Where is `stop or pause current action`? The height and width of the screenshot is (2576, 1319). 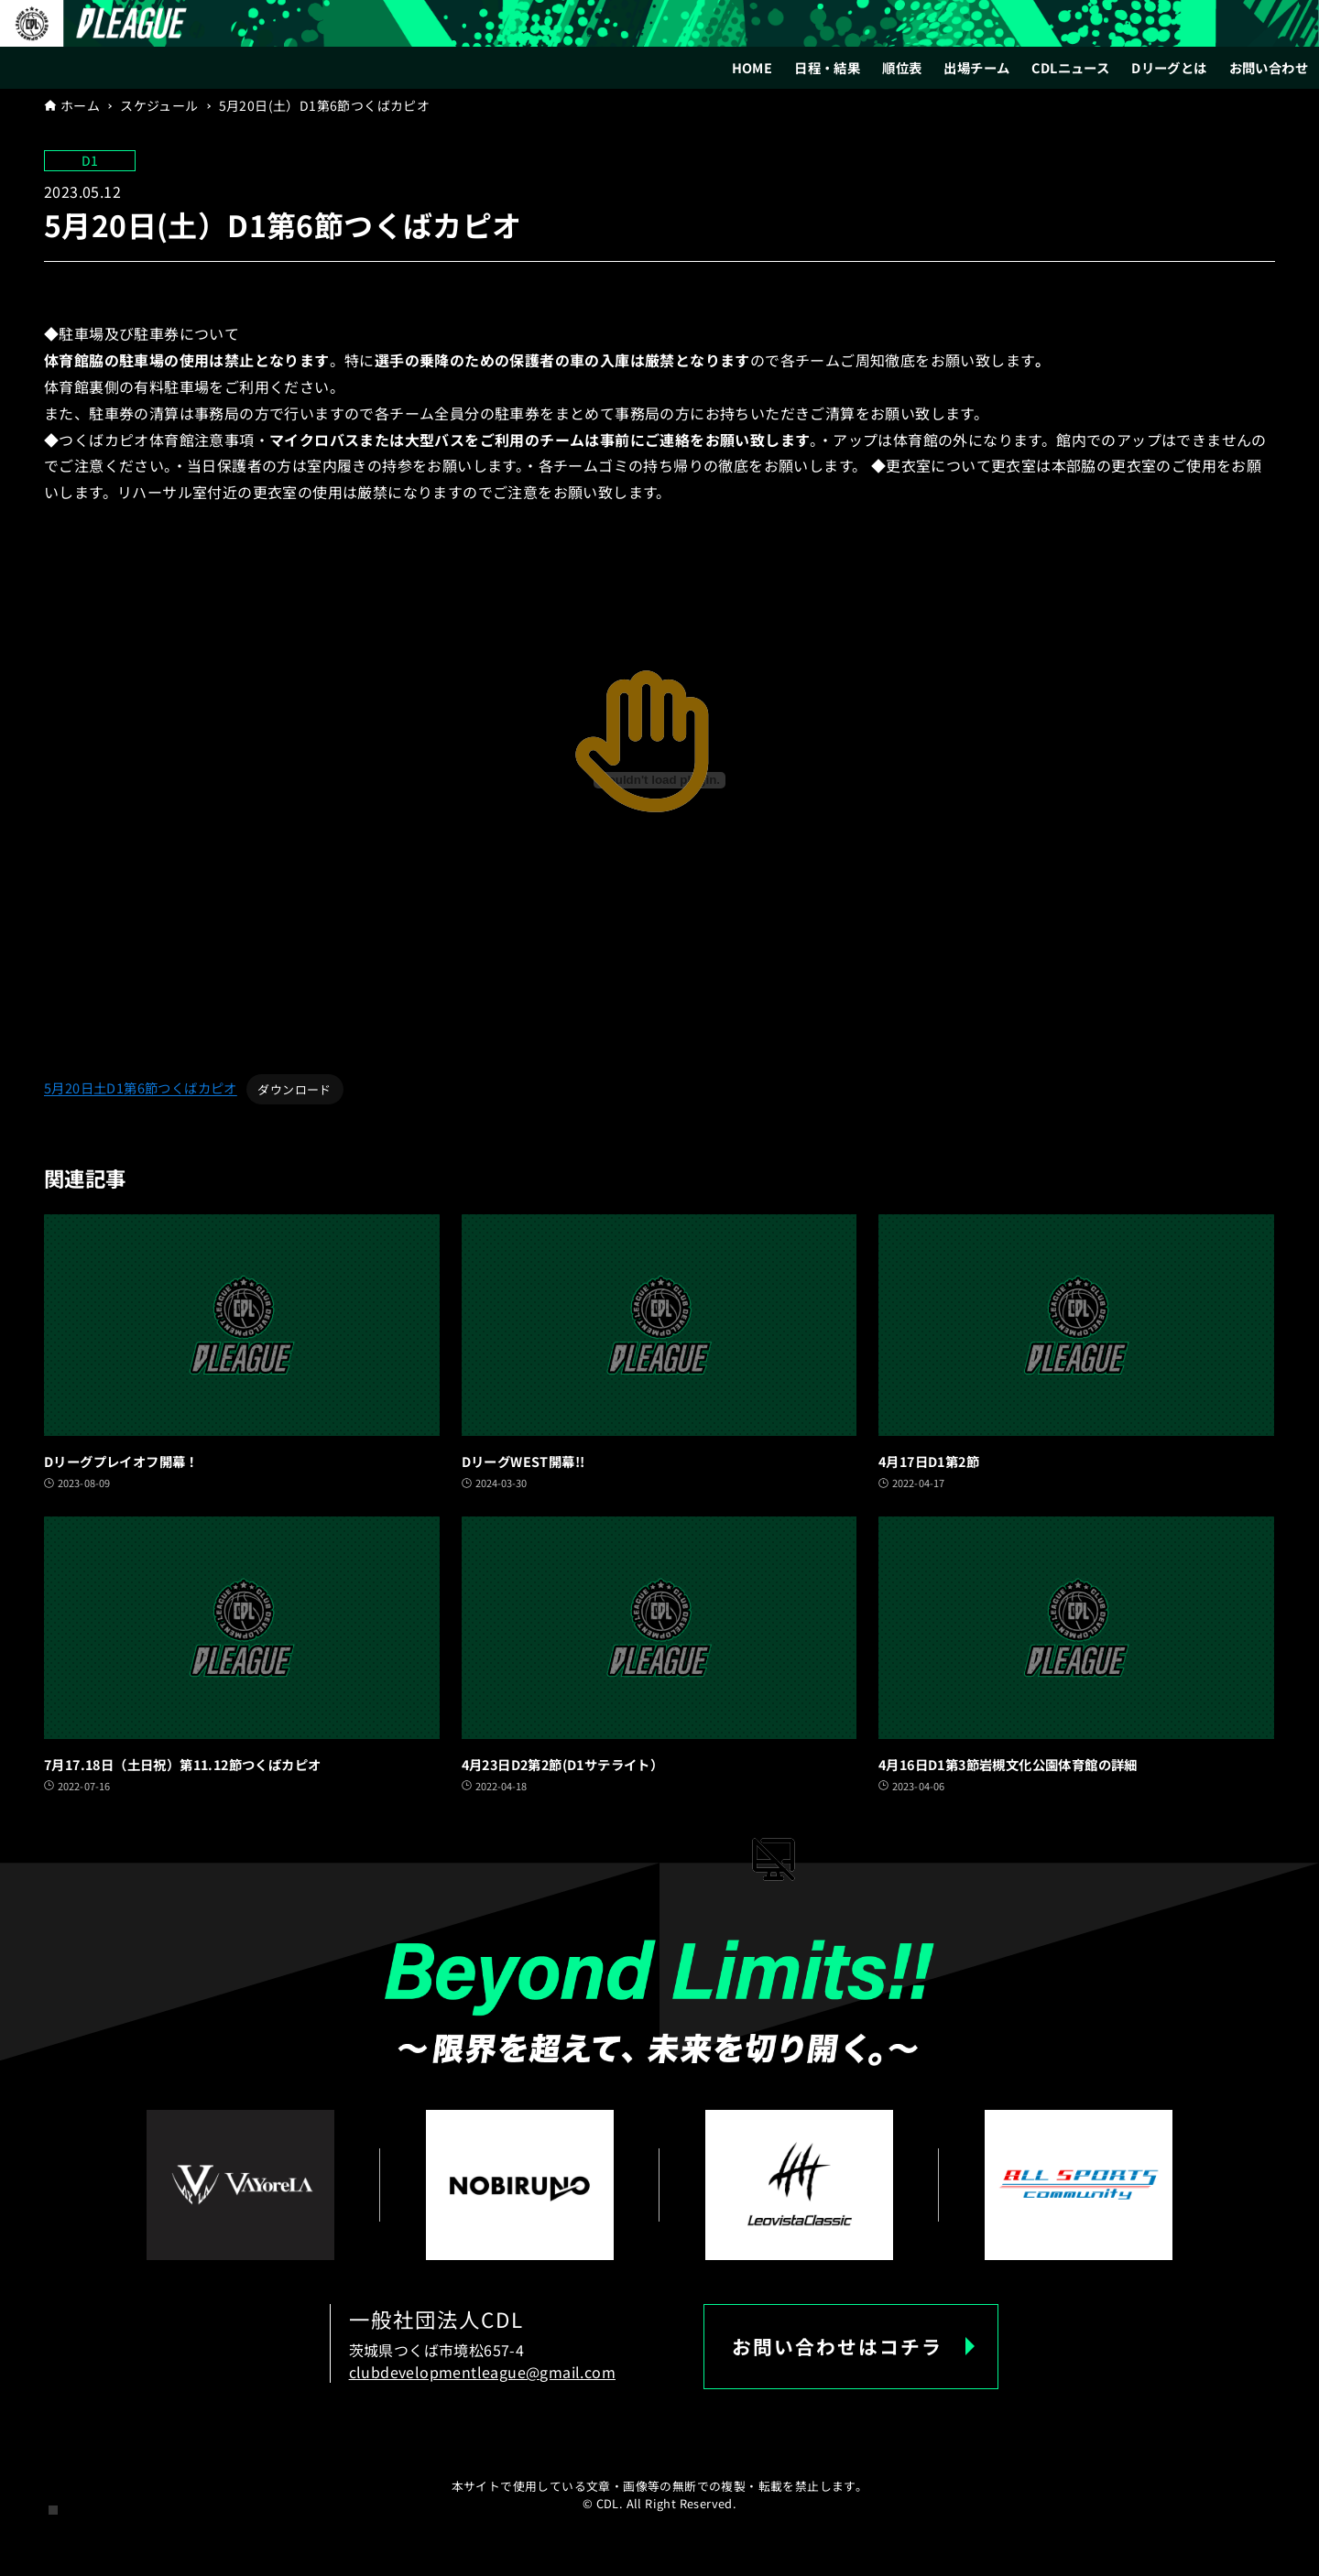 stop or pause current action is located at coordinates (646, 741).